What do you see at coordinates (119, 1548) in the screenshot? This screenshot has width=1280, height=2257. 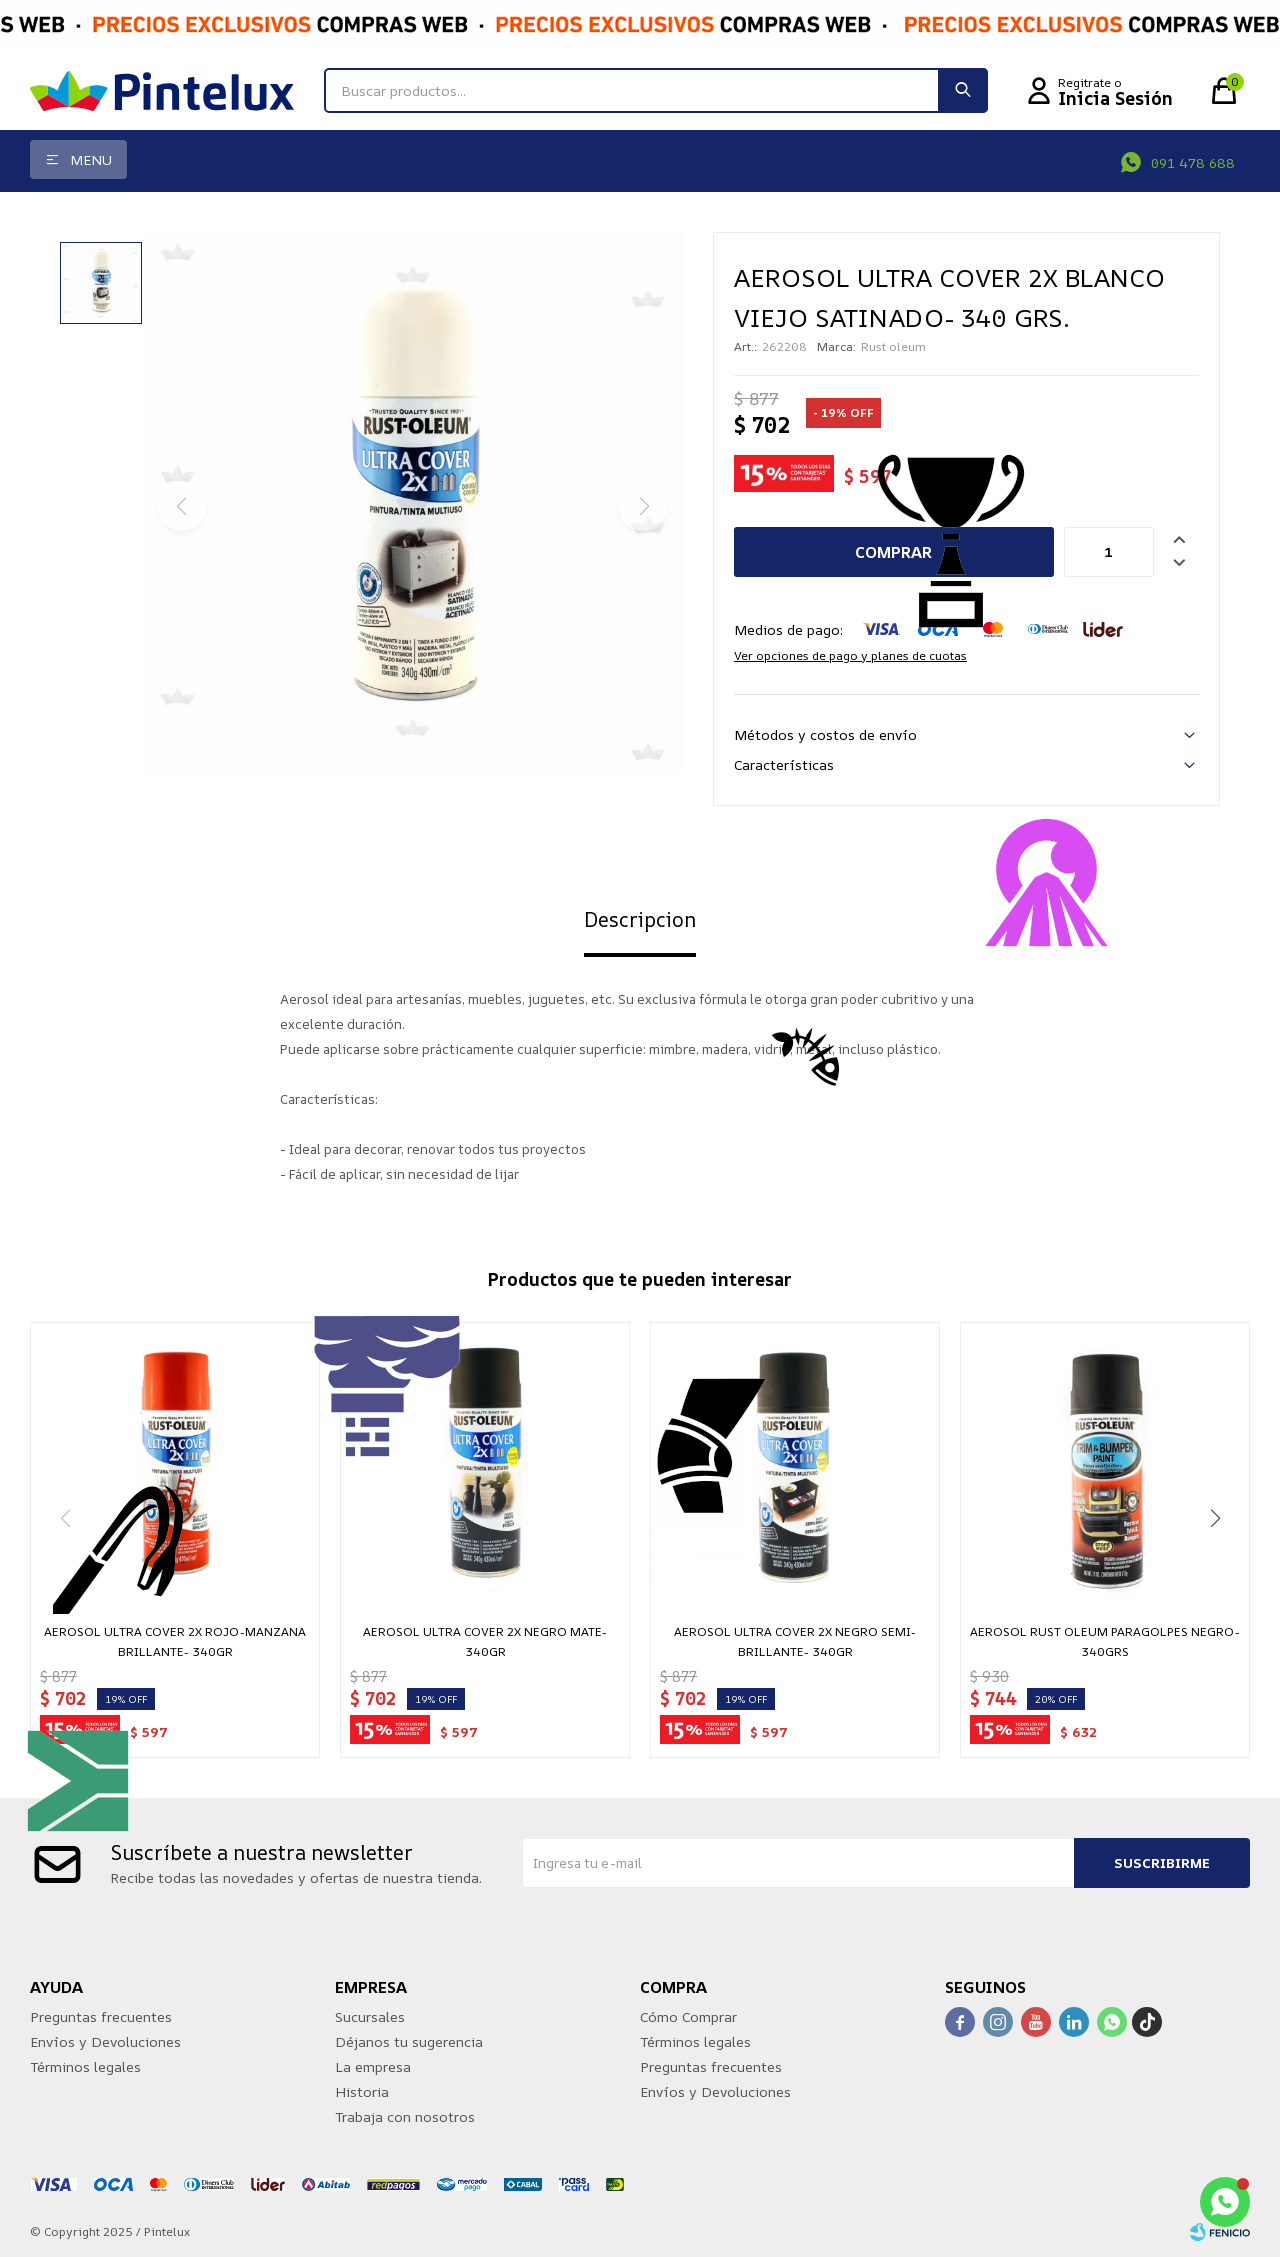 I see `crowbar tool item in a game inventory` at bounding box center [119, 1548].